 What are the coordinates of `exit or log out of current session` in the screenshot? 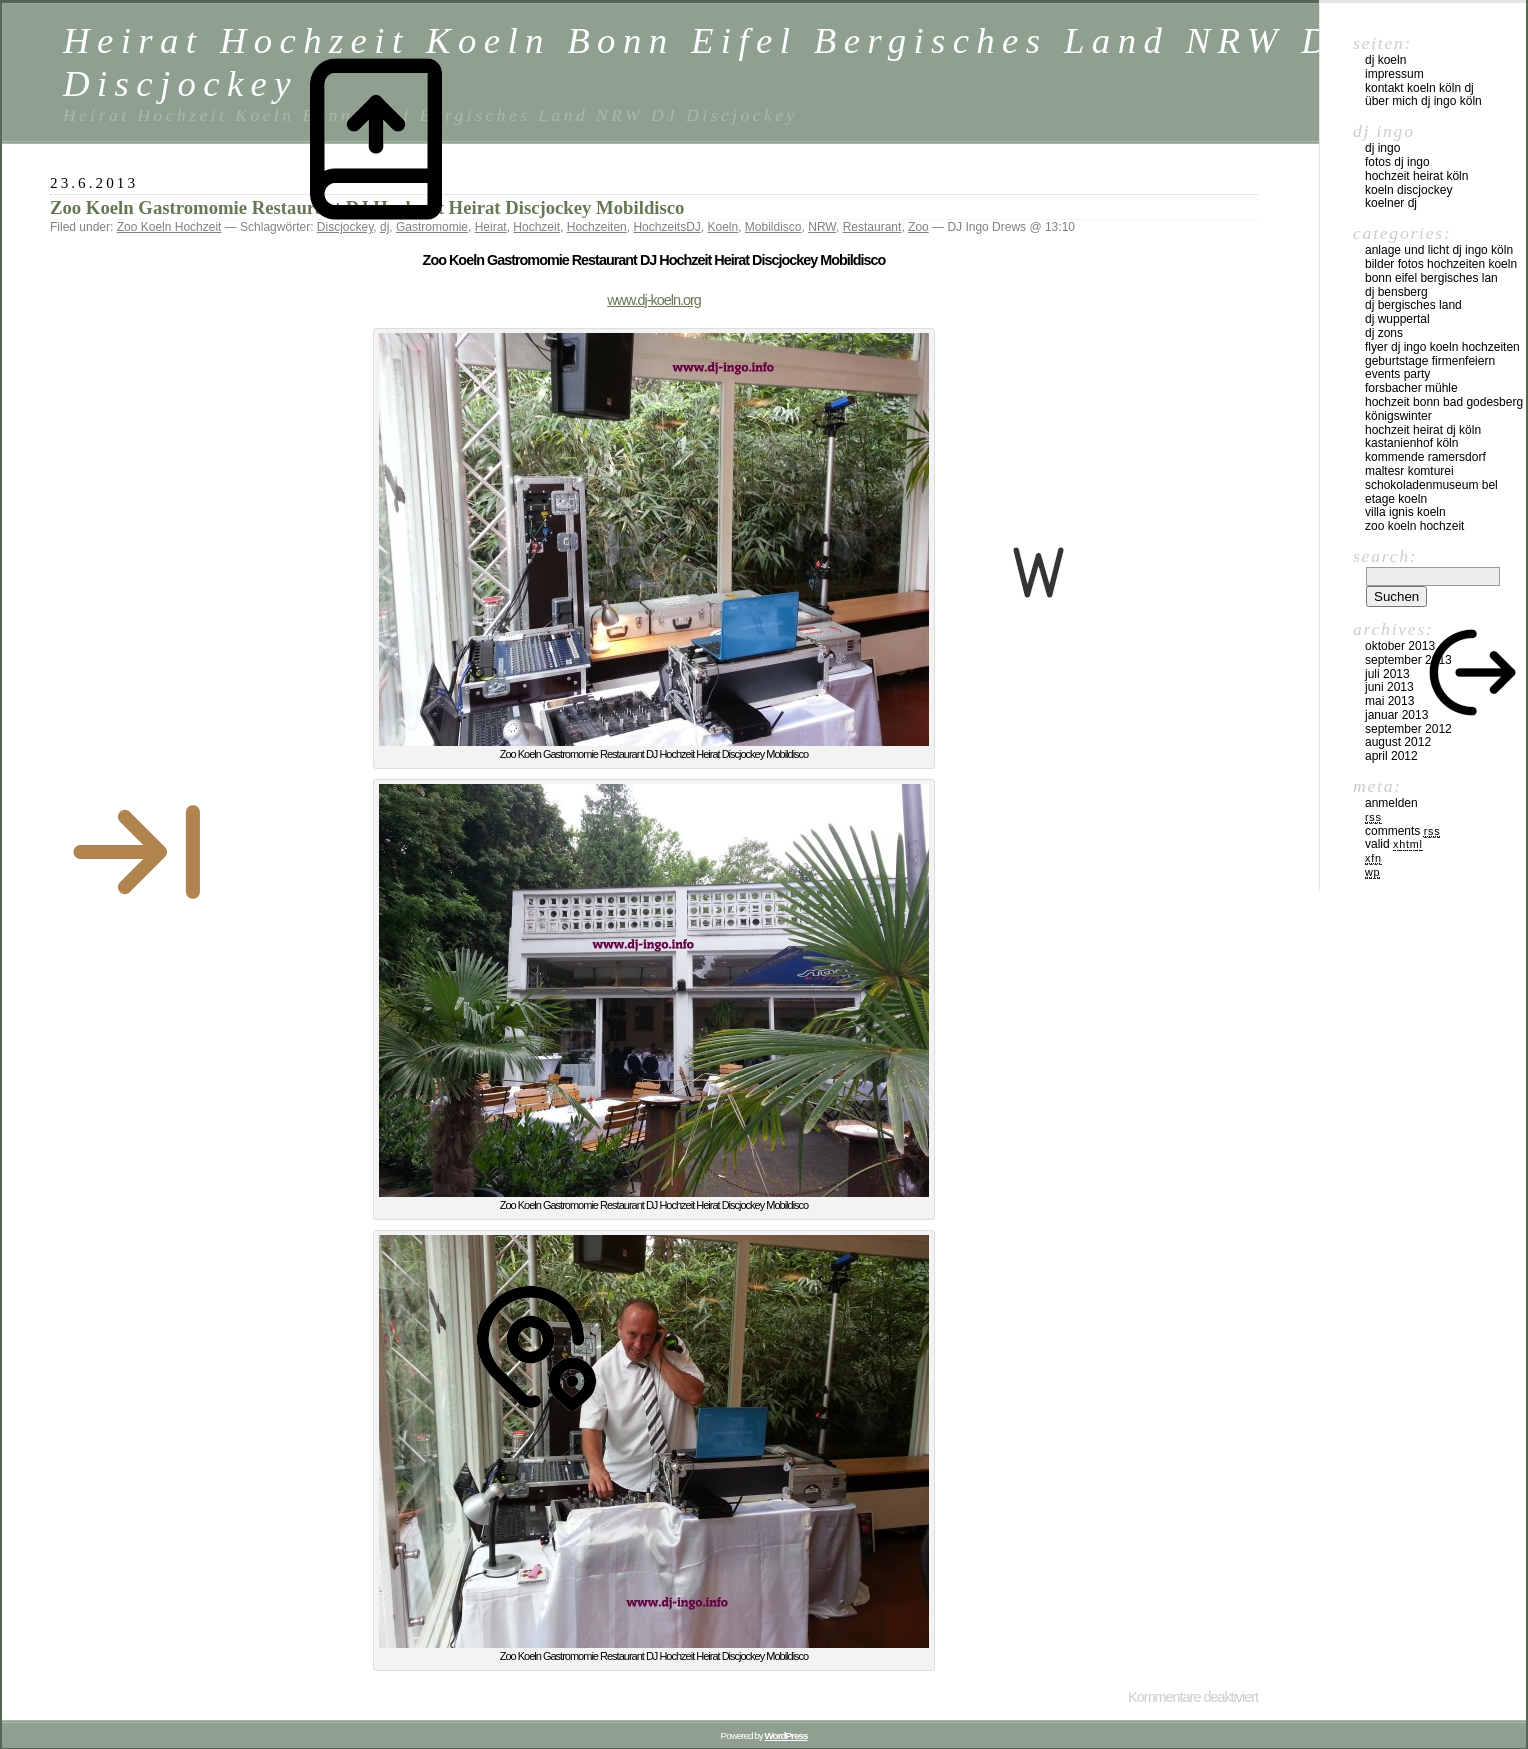 It's located at (1472, 672).